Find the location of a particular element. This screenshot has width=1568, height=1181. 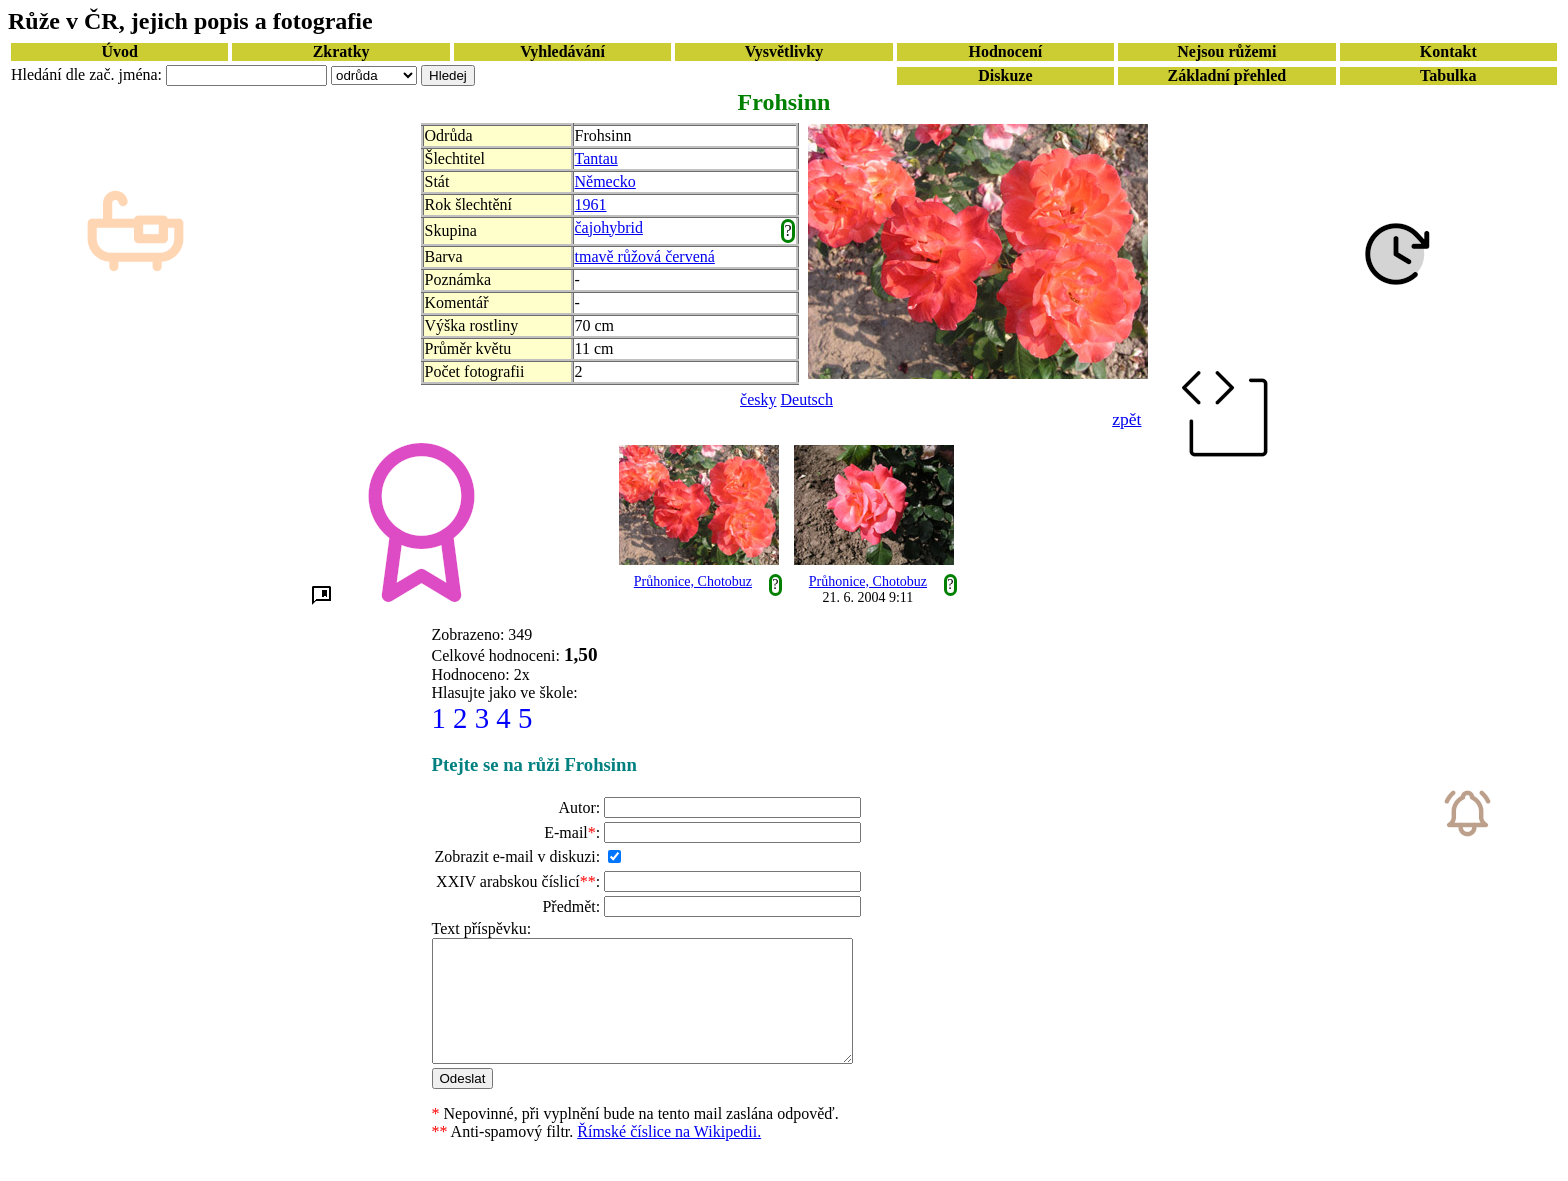

insert a code block or snippet is located at coordinates (1228, 417).